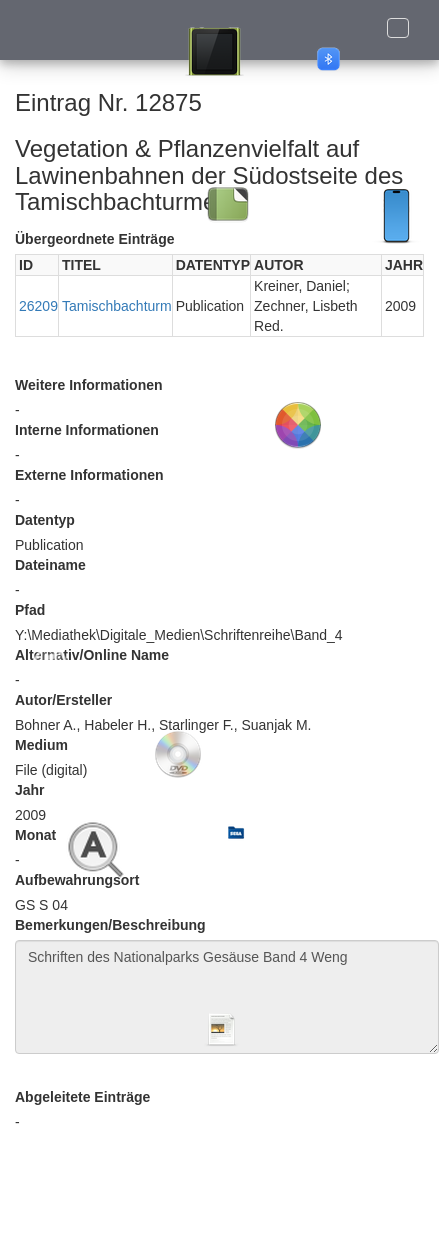 The height and width of the screenshot is (1255, 439). Describe the element at coordinates (236, 833) in the screenshot. I see `open folder containing sega games or files` at that location.